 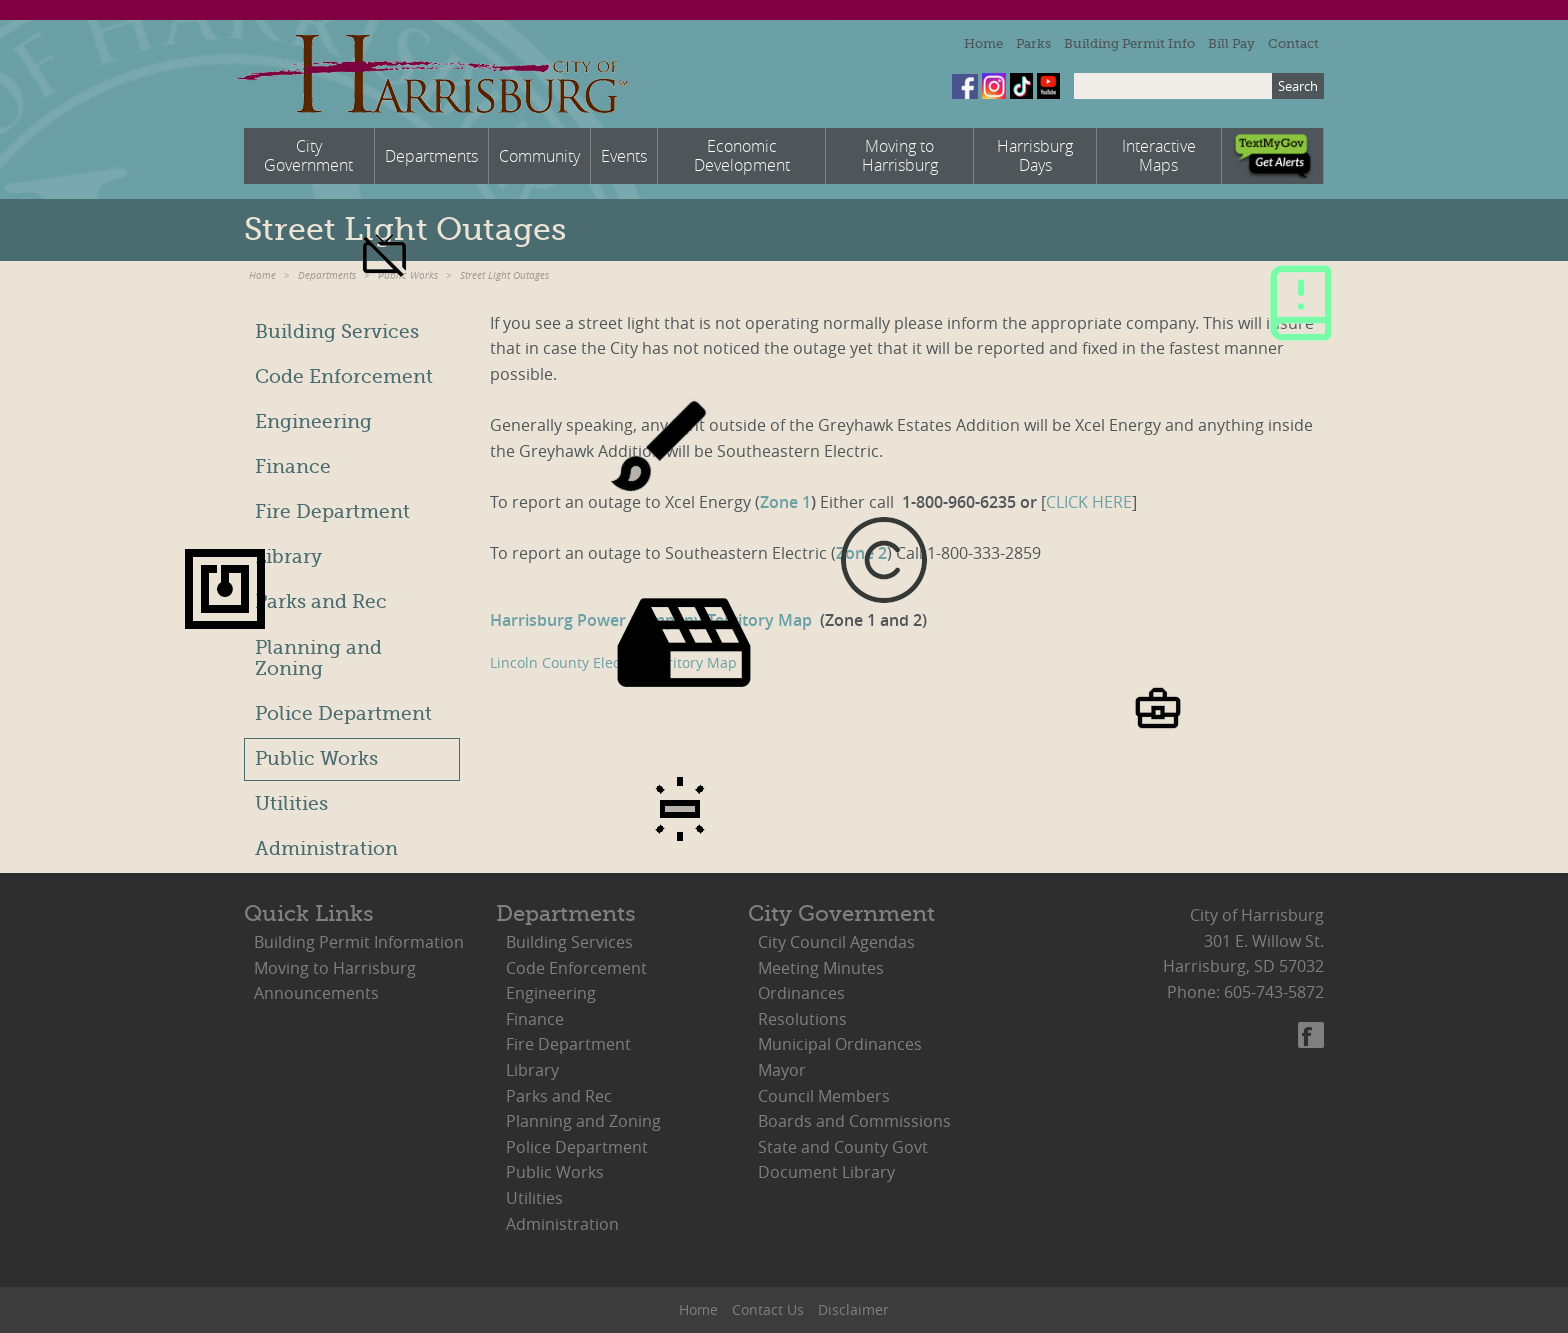 What do you see at coordinates (884, 560) in the screenshot?
I see `indicates copyrighted content` at bounding box center [884, 560].